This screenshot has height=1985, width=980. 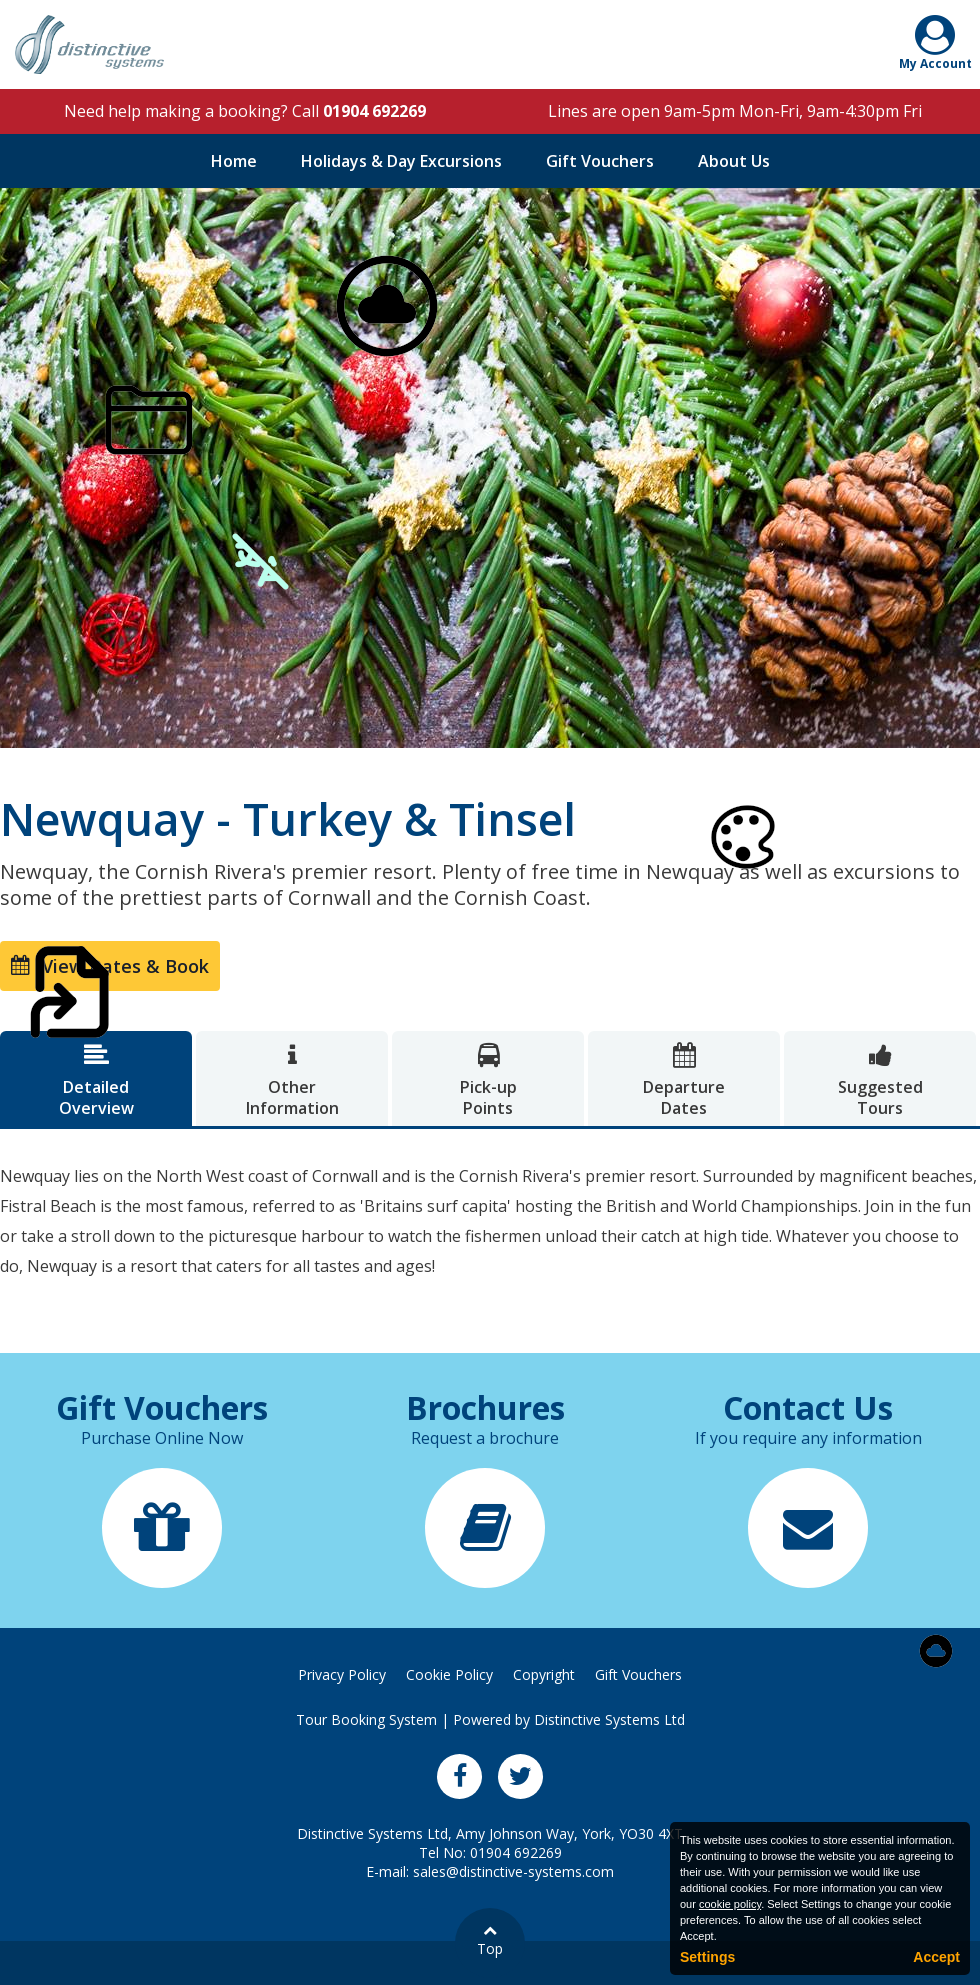 What do you see at coordinates (149, 420) in the screenshot?
I see `access your files and documents` at bounding box center [149, 420].